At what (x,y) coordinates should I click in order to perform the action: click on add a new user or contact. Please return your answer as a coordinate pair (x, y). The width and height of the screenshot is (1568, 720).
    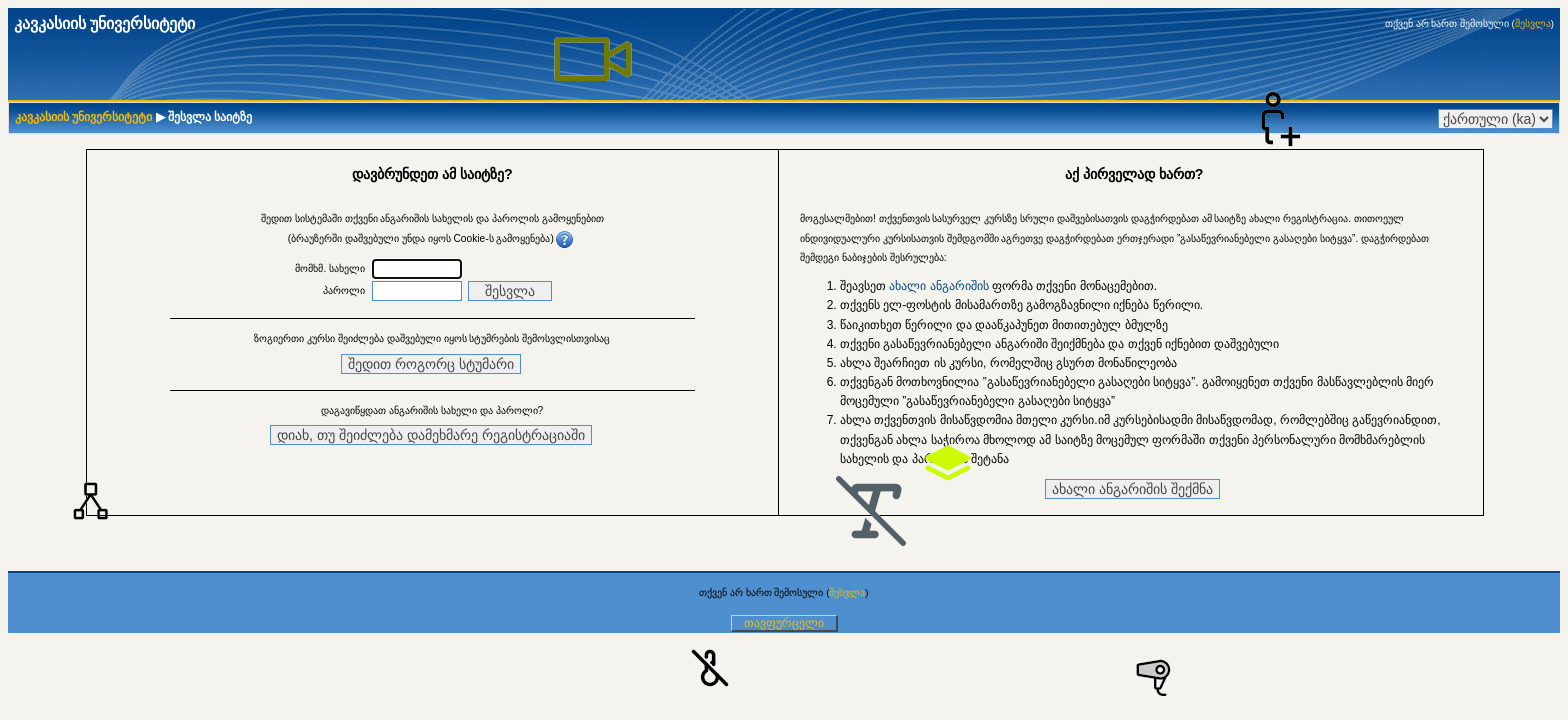
    Looking at the image, I should click on (1273, 119).